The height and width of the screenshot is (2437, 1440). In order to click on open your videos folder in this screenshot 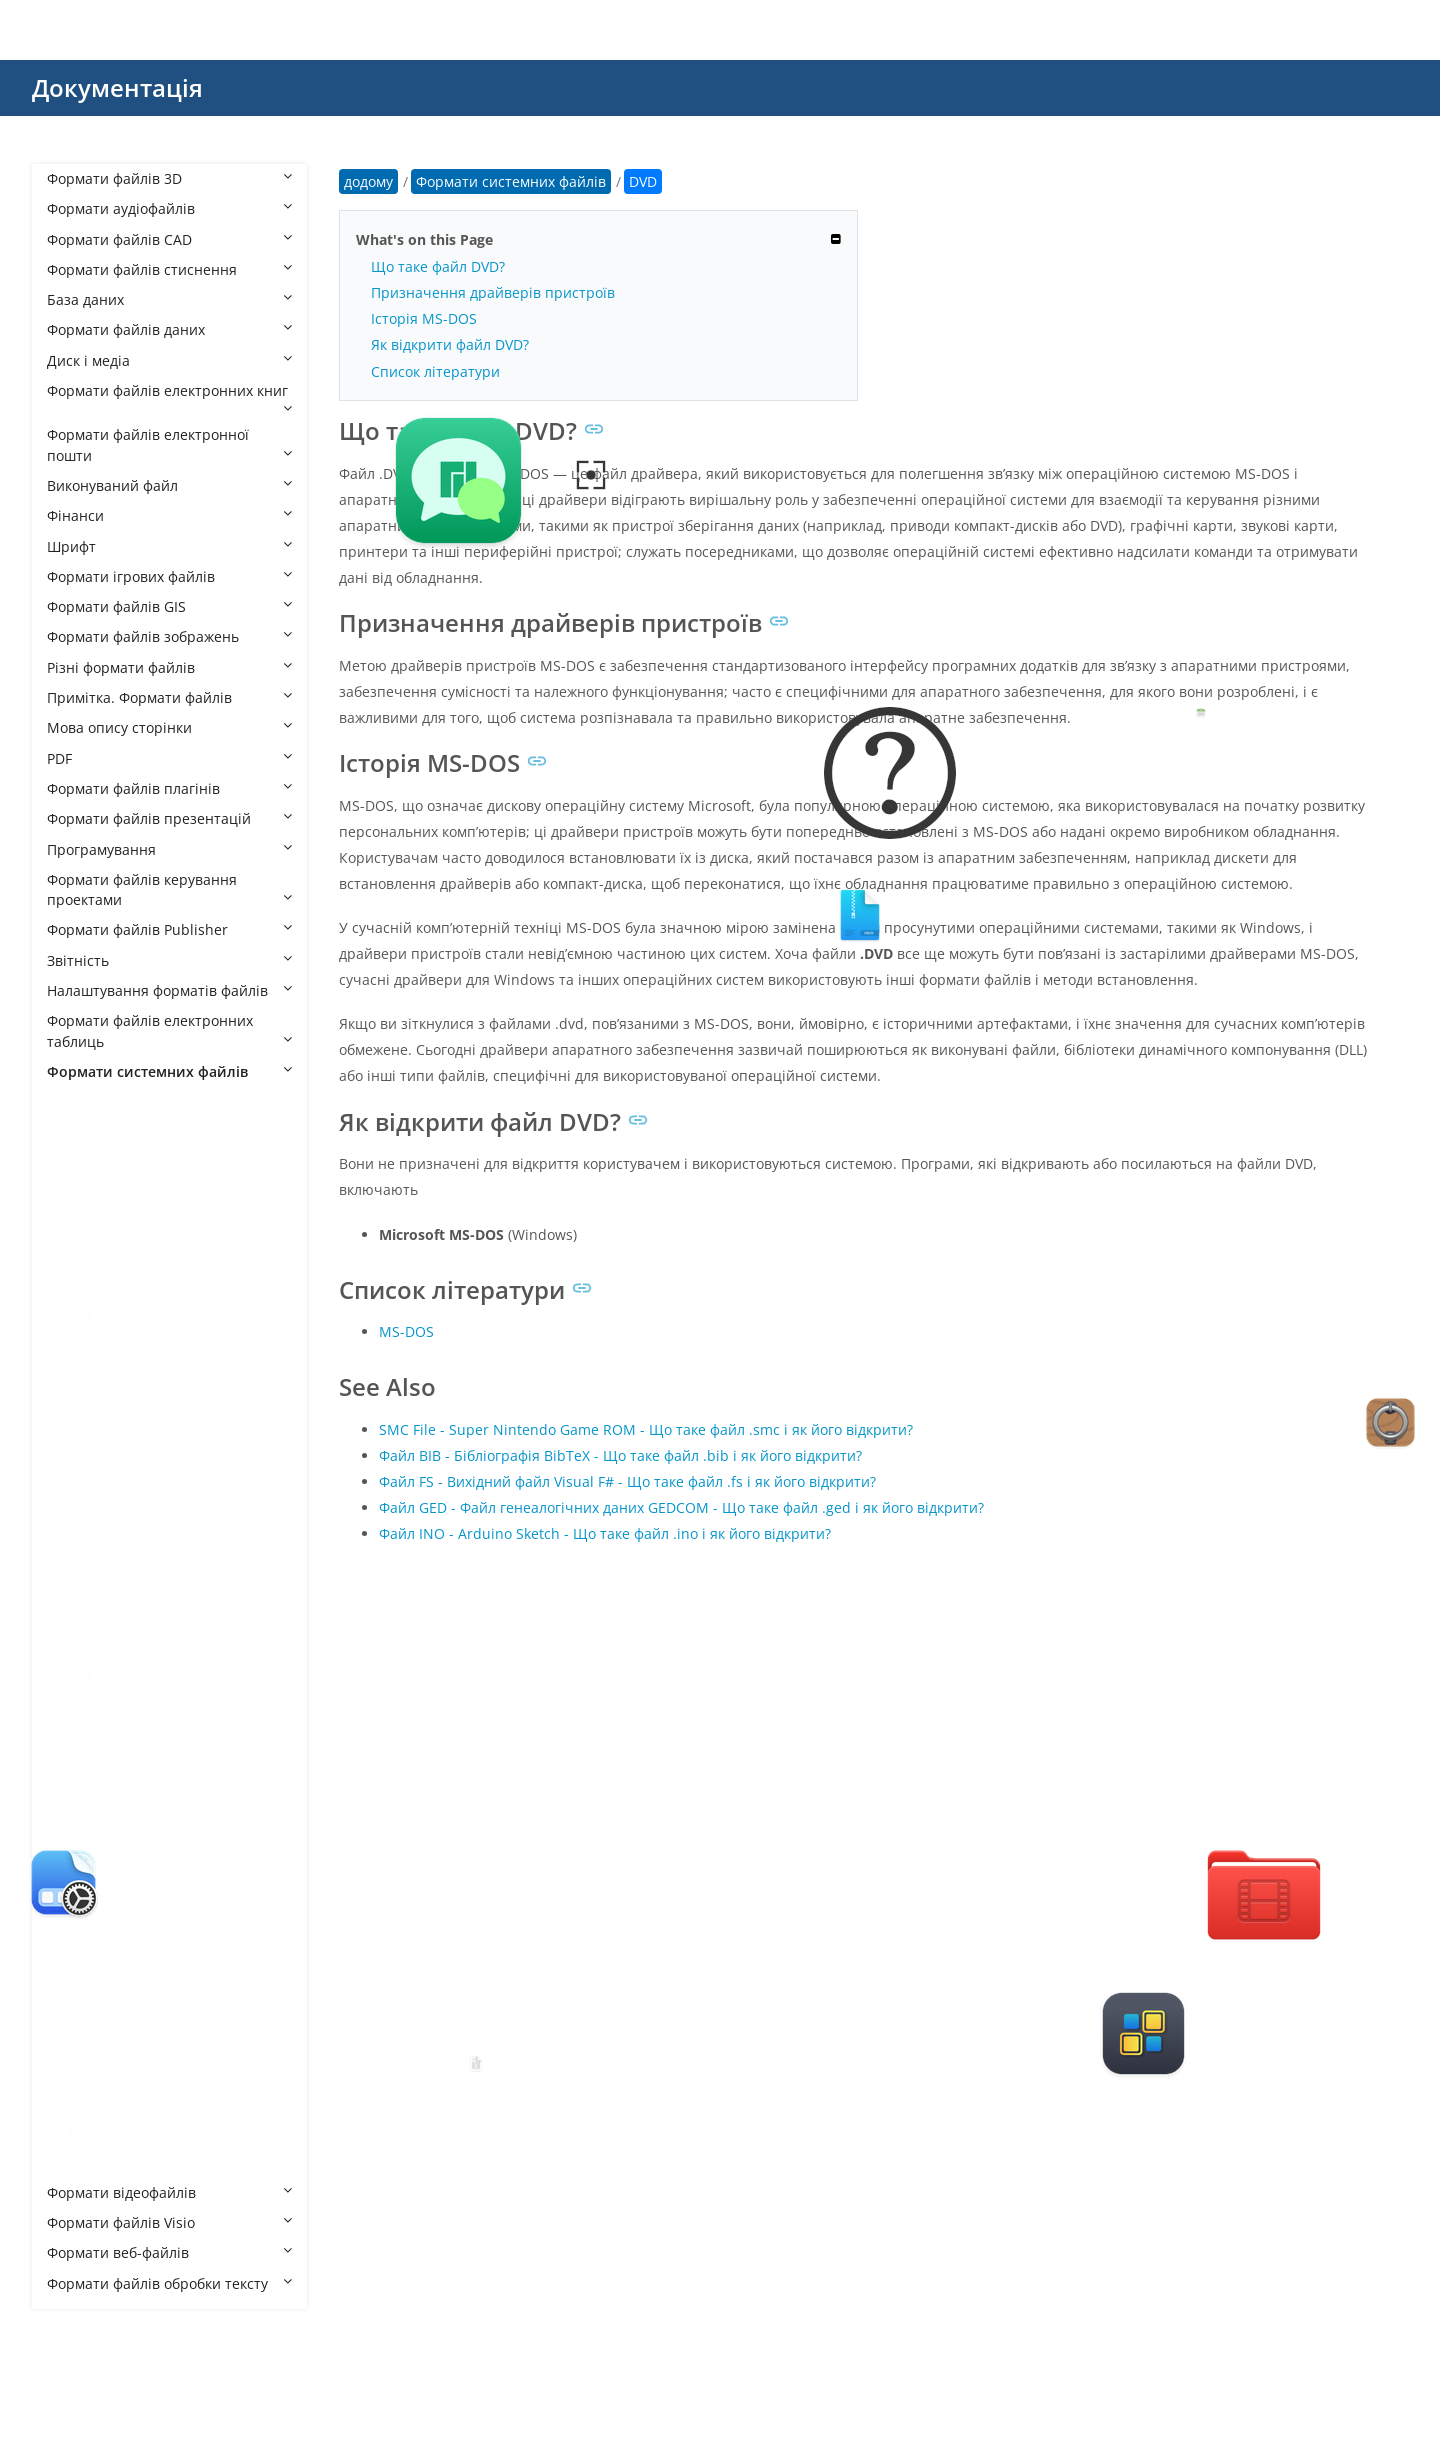, I will do `click(1264, 1895)`.